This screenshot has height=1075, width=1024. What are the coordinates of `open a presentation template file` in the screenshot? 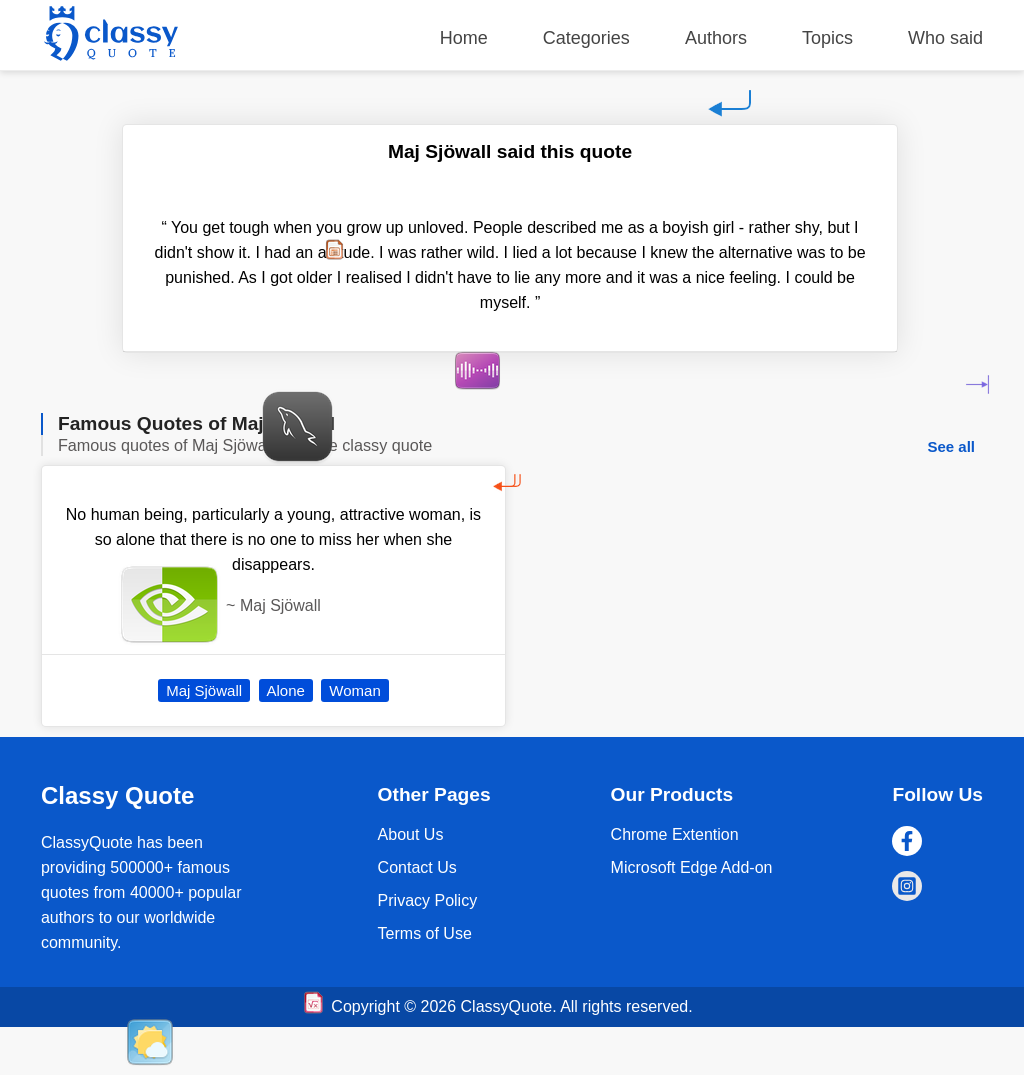 It's located at (334, 249).